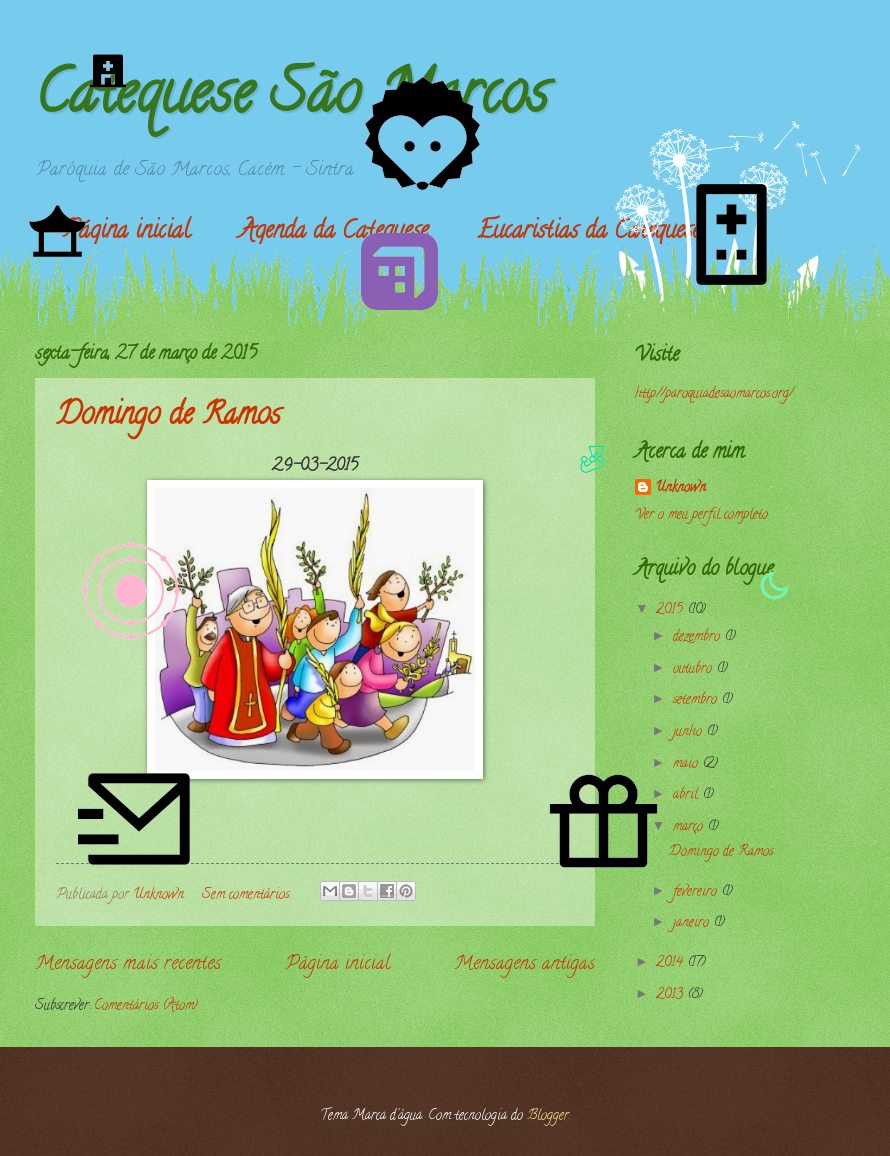 This screenshot has width=890, height=1156. What do you see at coordinates (774, 585) in the screenshot?
I see `enable dark mode` at bounding box center [774, 585].